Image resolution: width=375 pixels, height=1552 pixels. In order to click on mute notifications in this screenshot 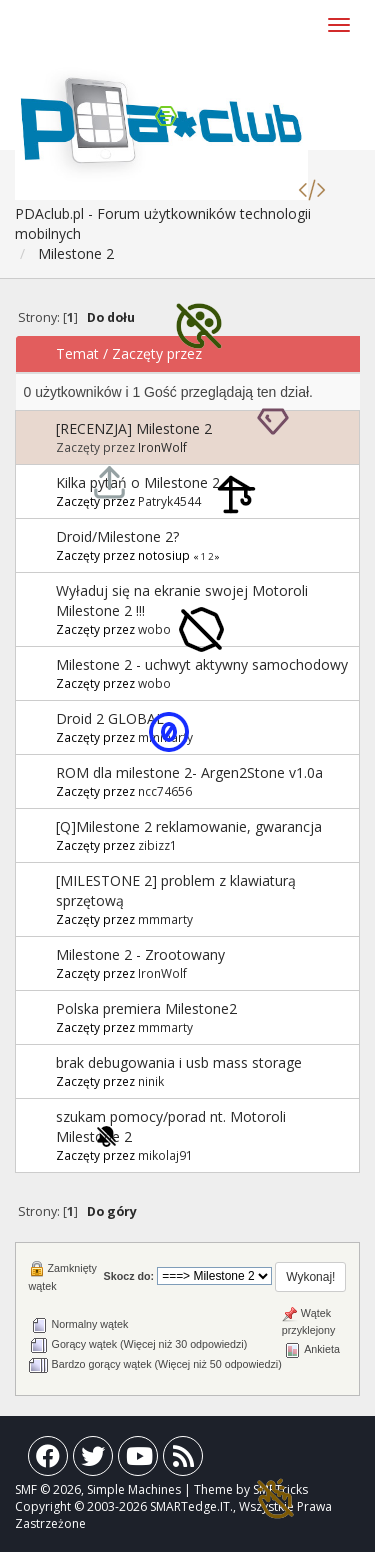, I will do `click(106, 1136)`.